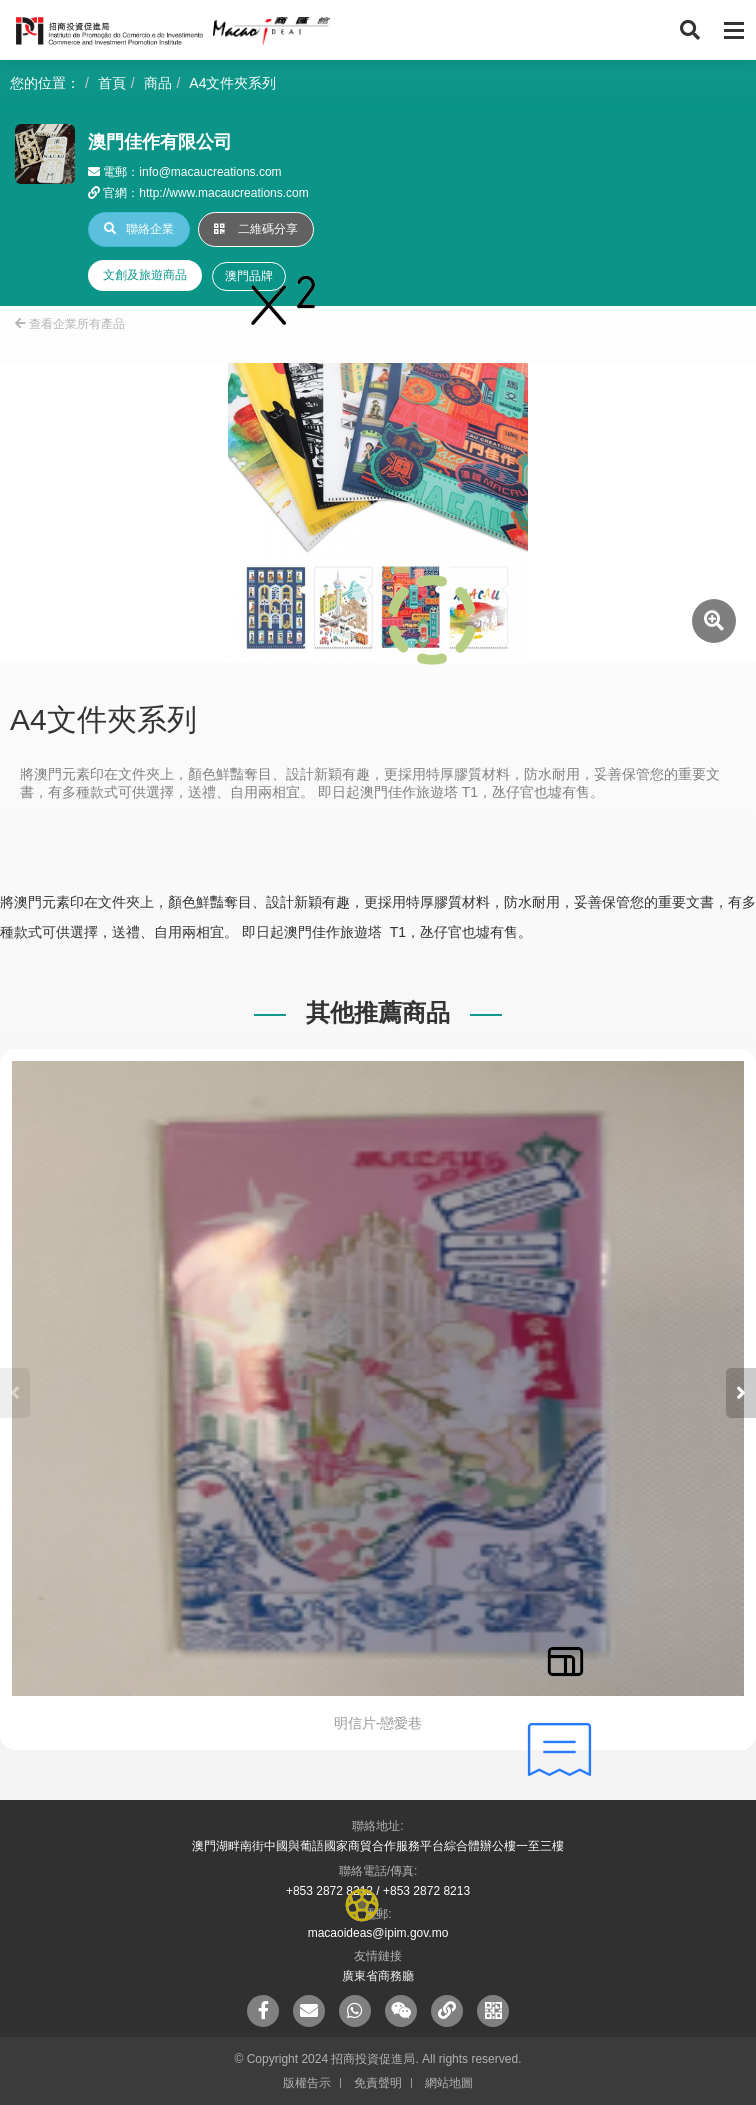  Describe the element at coordinates (279, 301) in the screenshot. I see `apply superscript formatting to selected text` at that location.